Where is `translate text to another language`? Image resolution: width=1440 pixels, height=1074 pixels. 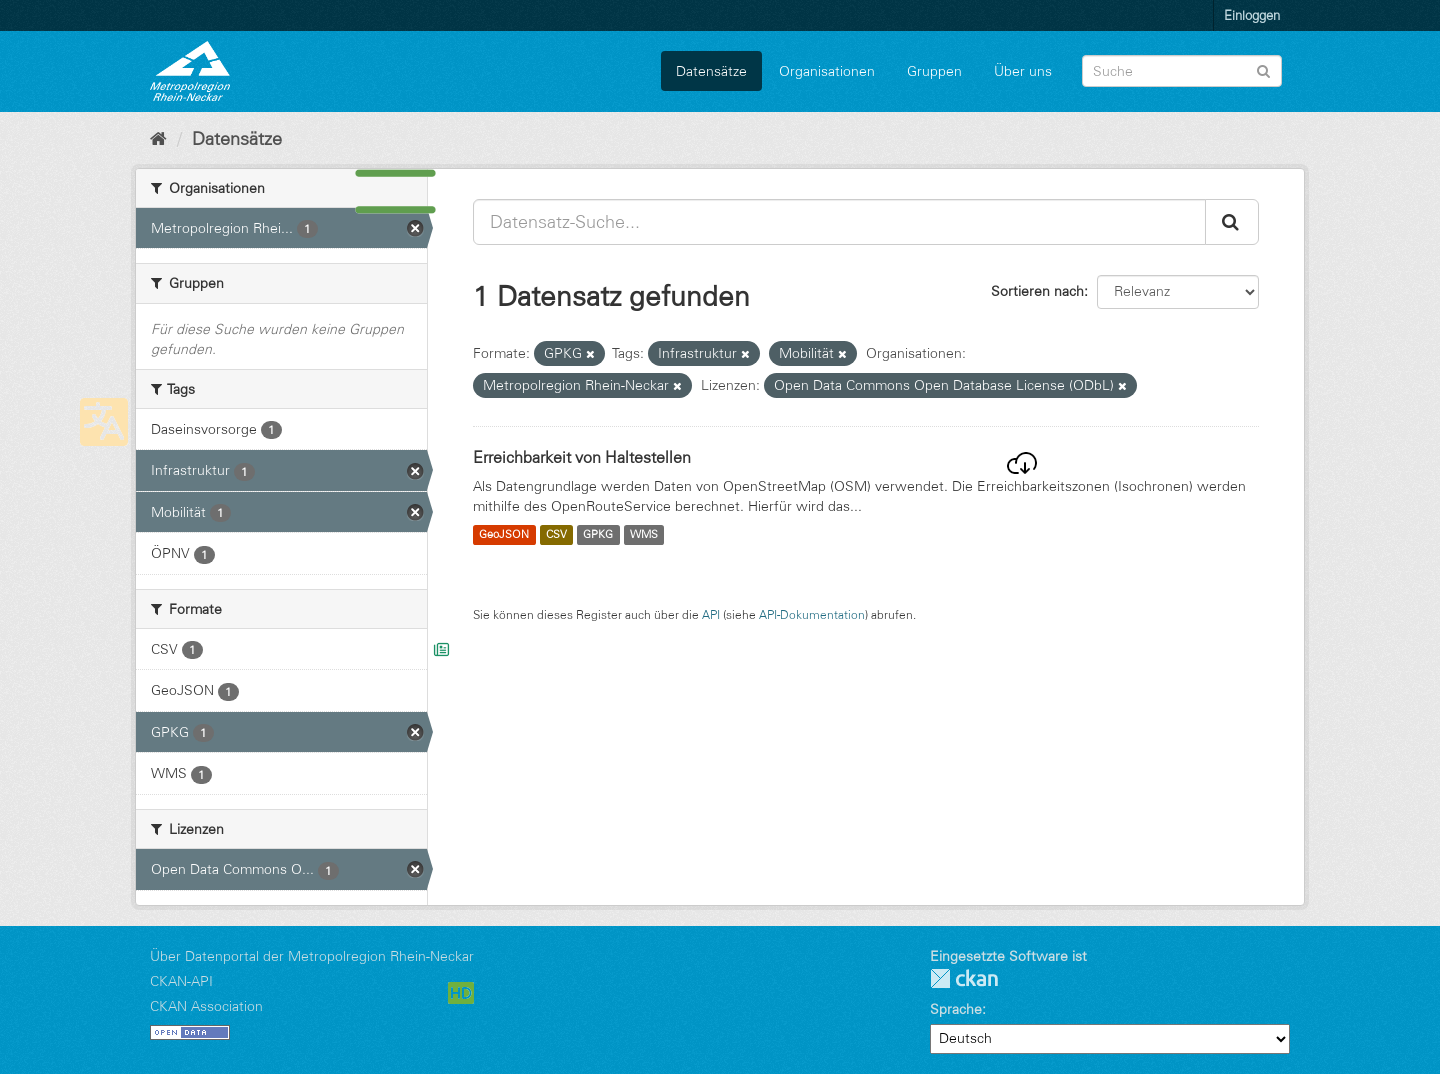
translate text to another language is located at coordinates (104, 422).